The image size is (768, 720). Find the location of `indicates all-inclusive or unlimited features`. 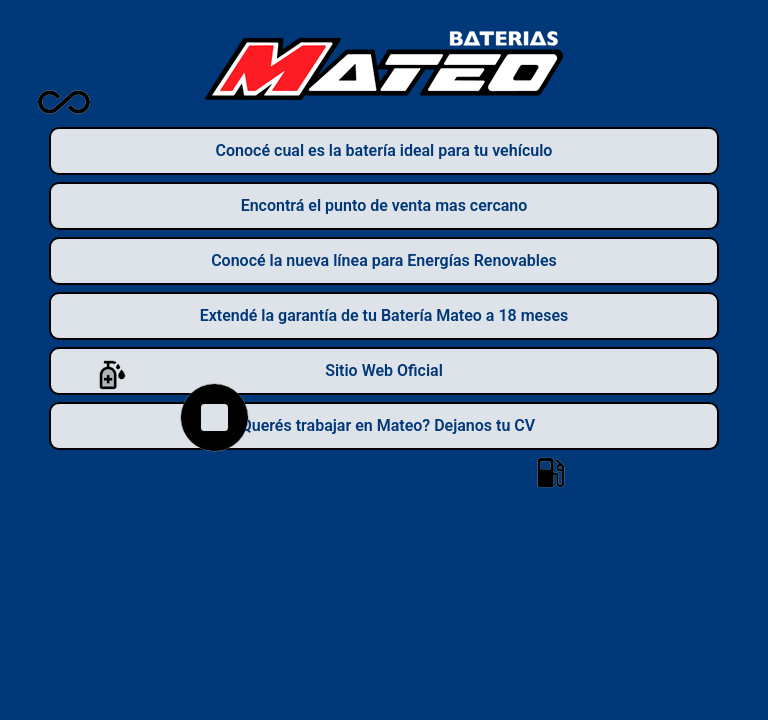

indicates all-inclusive or unlimited features is located at coordinates (64, 102).